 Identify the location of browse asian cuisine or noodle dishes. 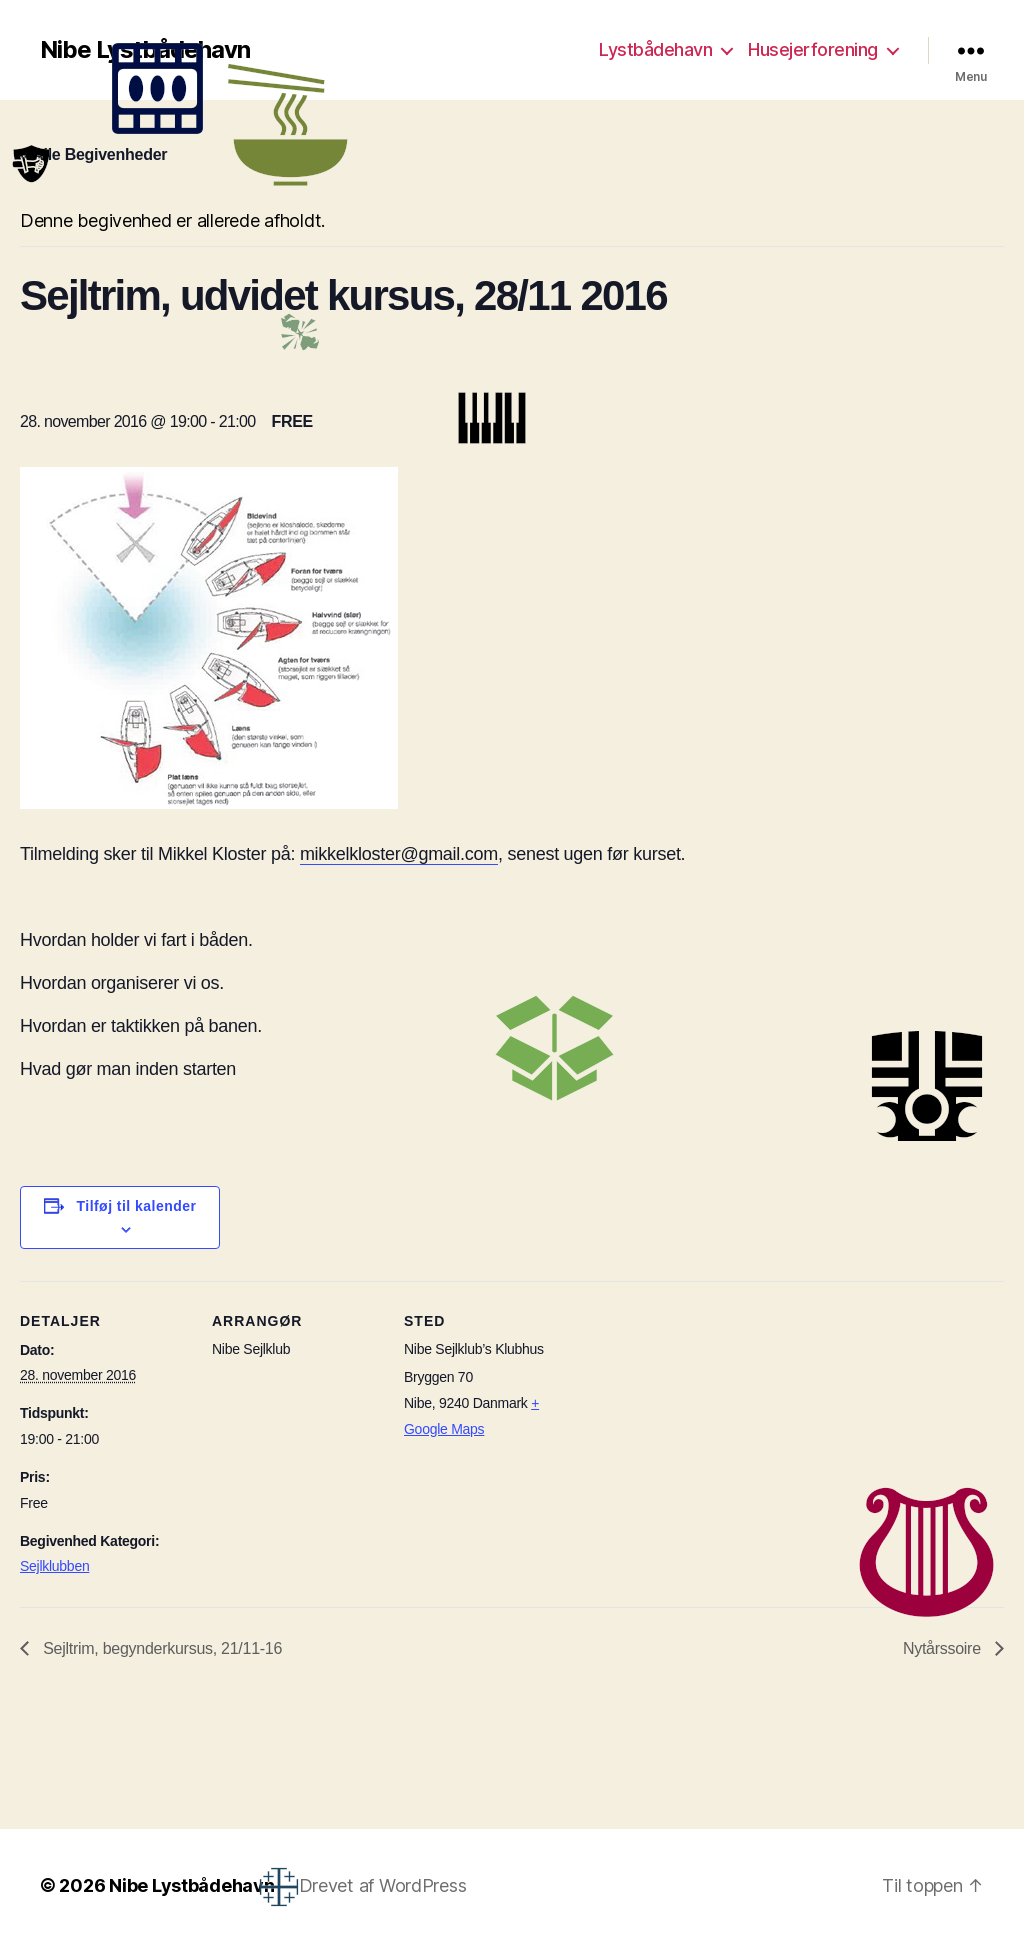
(290, 124).